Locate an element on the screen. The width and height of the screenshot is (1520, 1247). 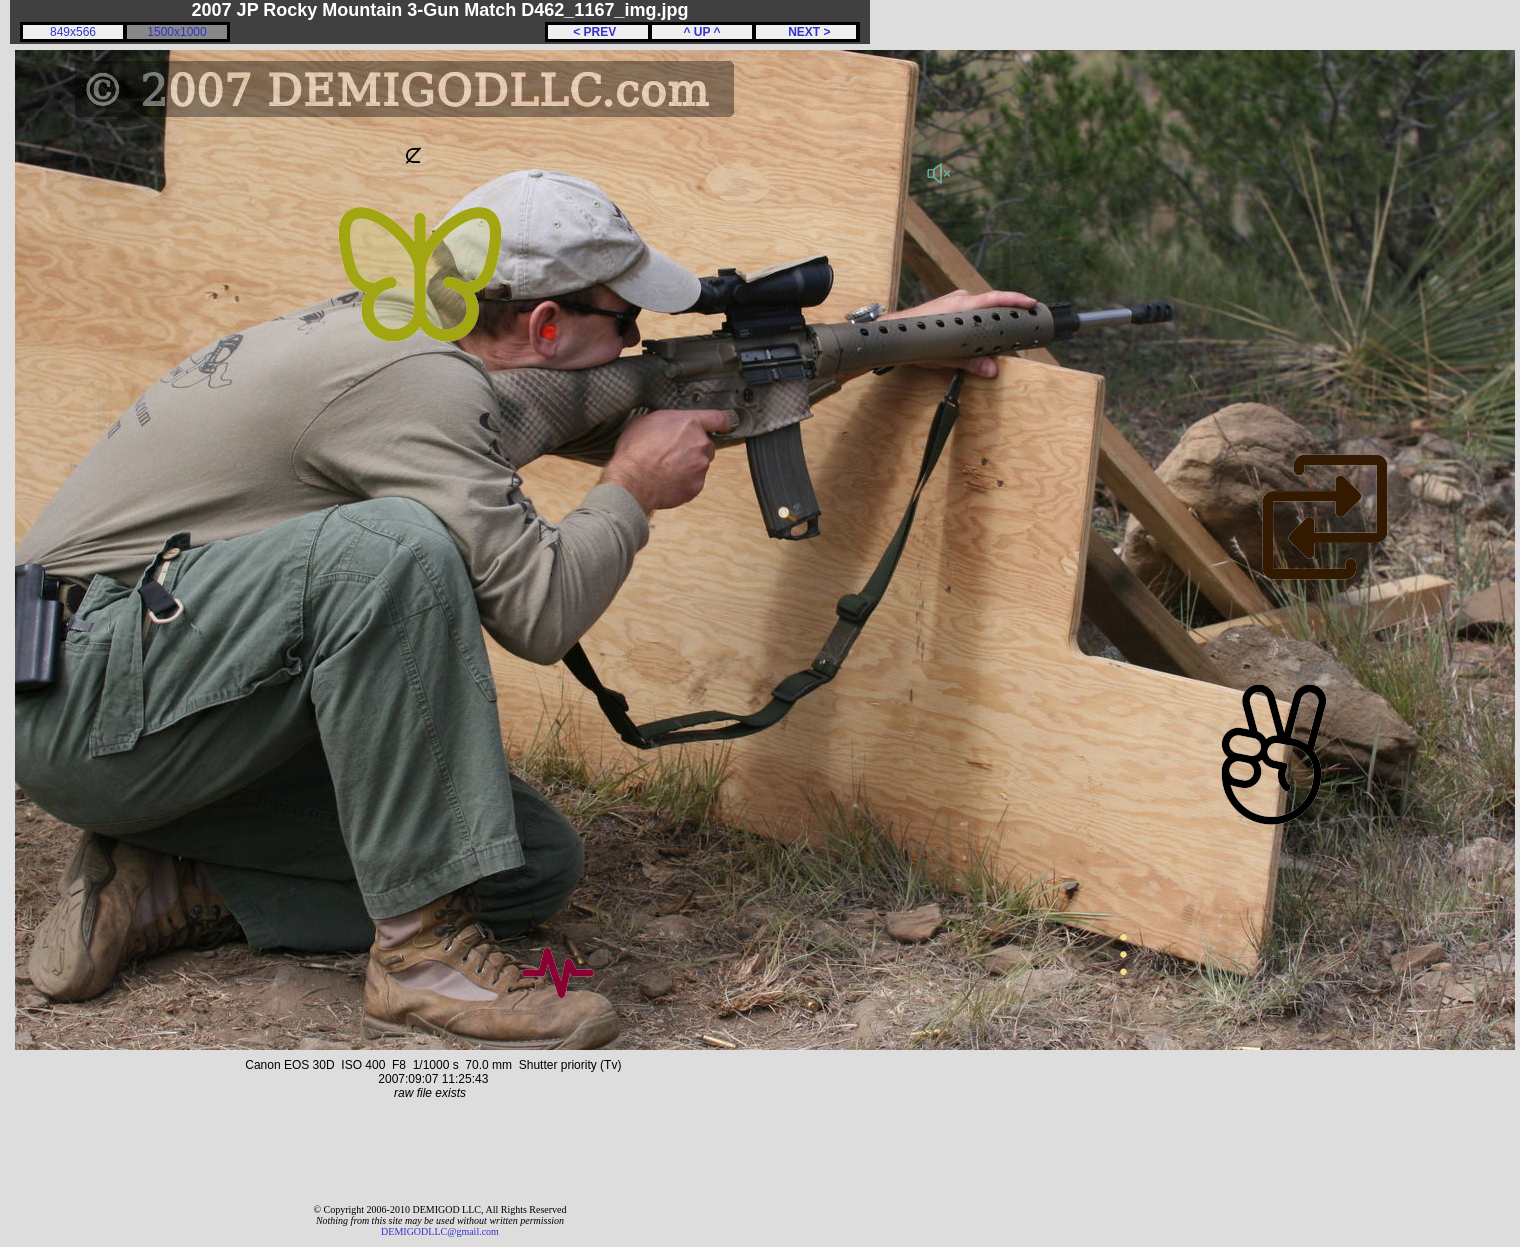
mute audio or sound is located at coordinates (938, 173).